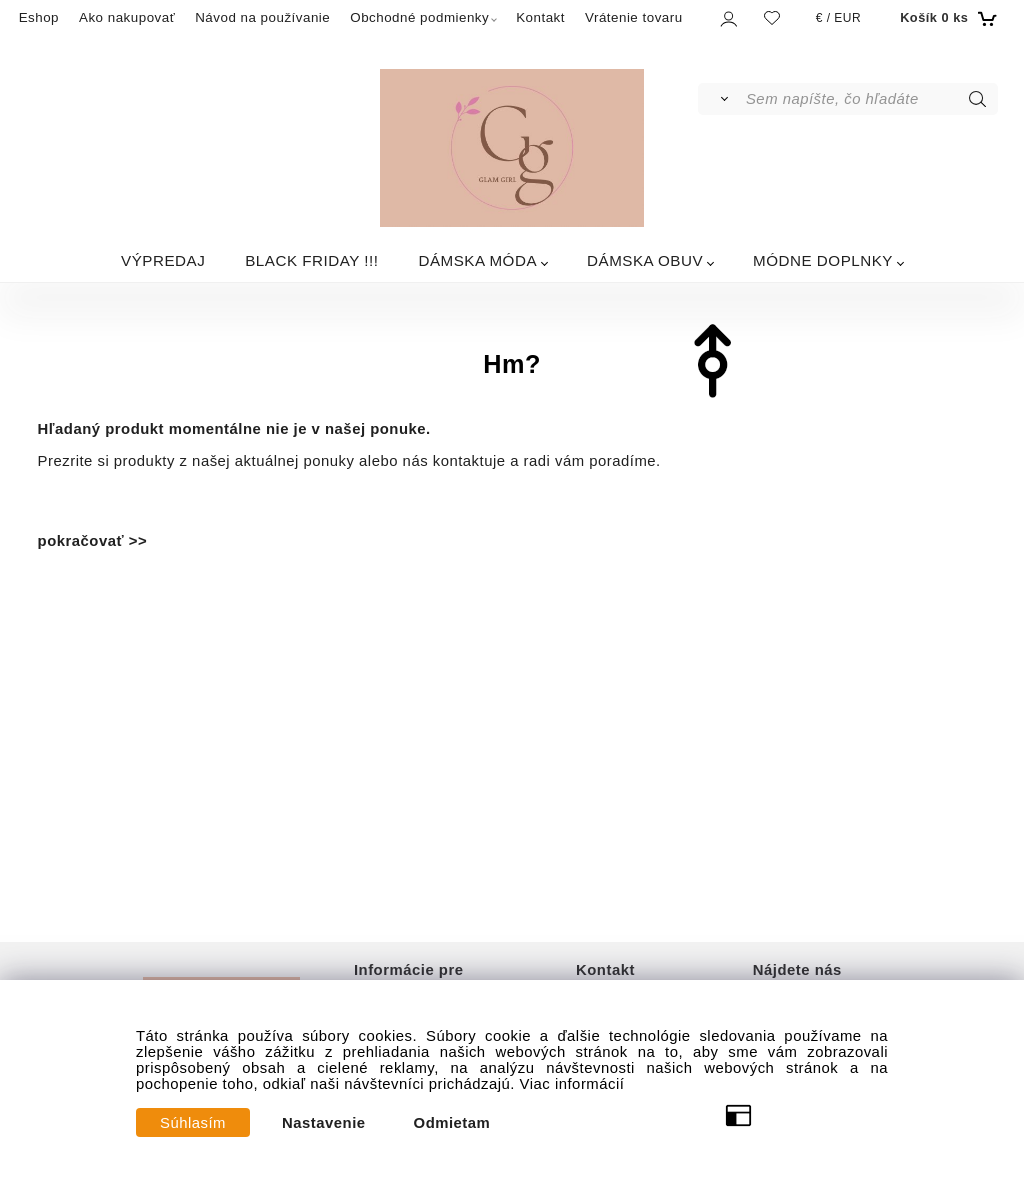 This screenshot has width=1024, height=1185. I want to click on switch to layout view, so click(738, 1115).